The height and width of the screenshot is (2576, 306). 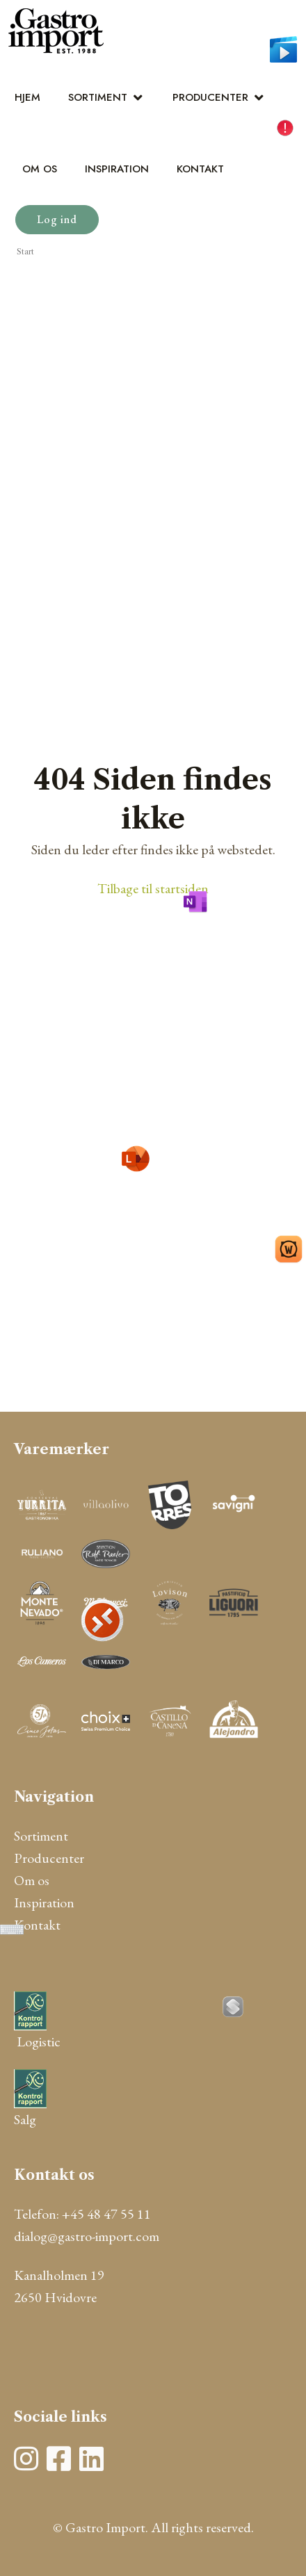 What do you see at coordinates (12, 1930) in the screenshot?
I see `access keyboard settings` at bounding box center [12, 1930].